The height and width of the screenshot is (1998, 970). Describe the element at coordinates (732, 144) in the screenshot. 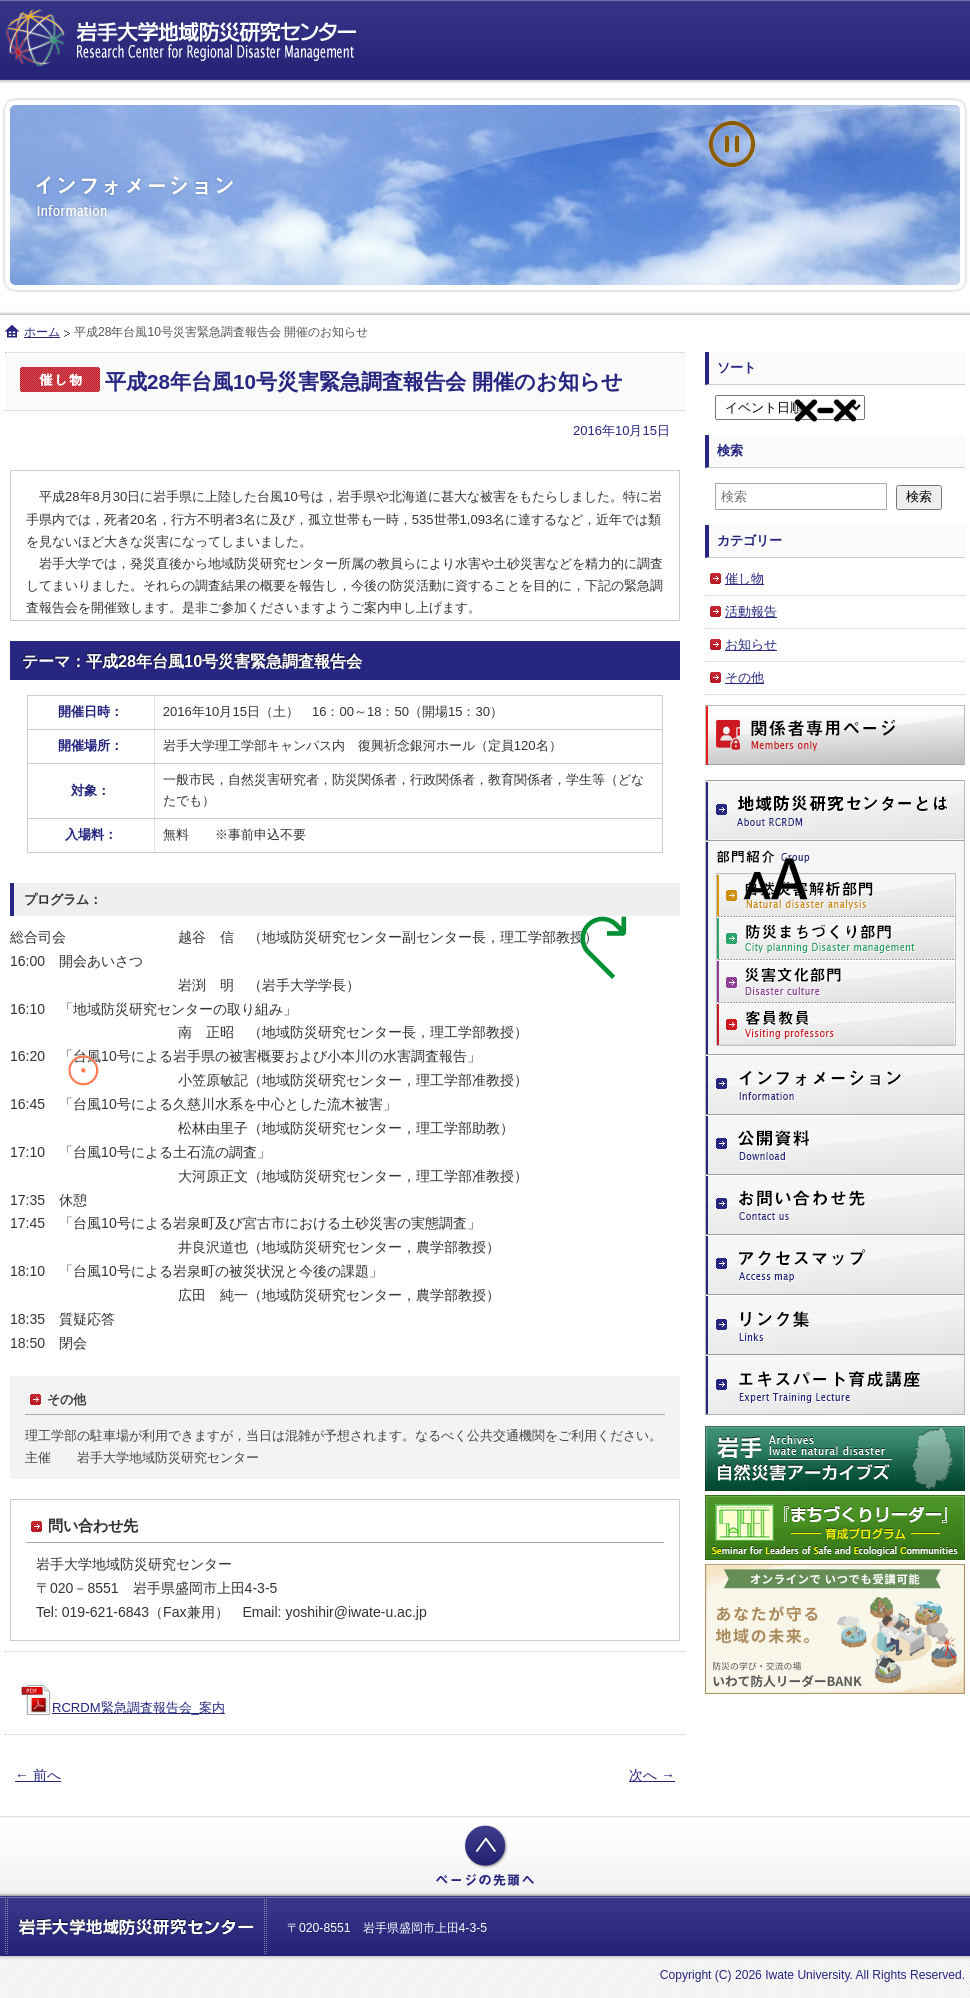

I see `pause media playback` at that location.